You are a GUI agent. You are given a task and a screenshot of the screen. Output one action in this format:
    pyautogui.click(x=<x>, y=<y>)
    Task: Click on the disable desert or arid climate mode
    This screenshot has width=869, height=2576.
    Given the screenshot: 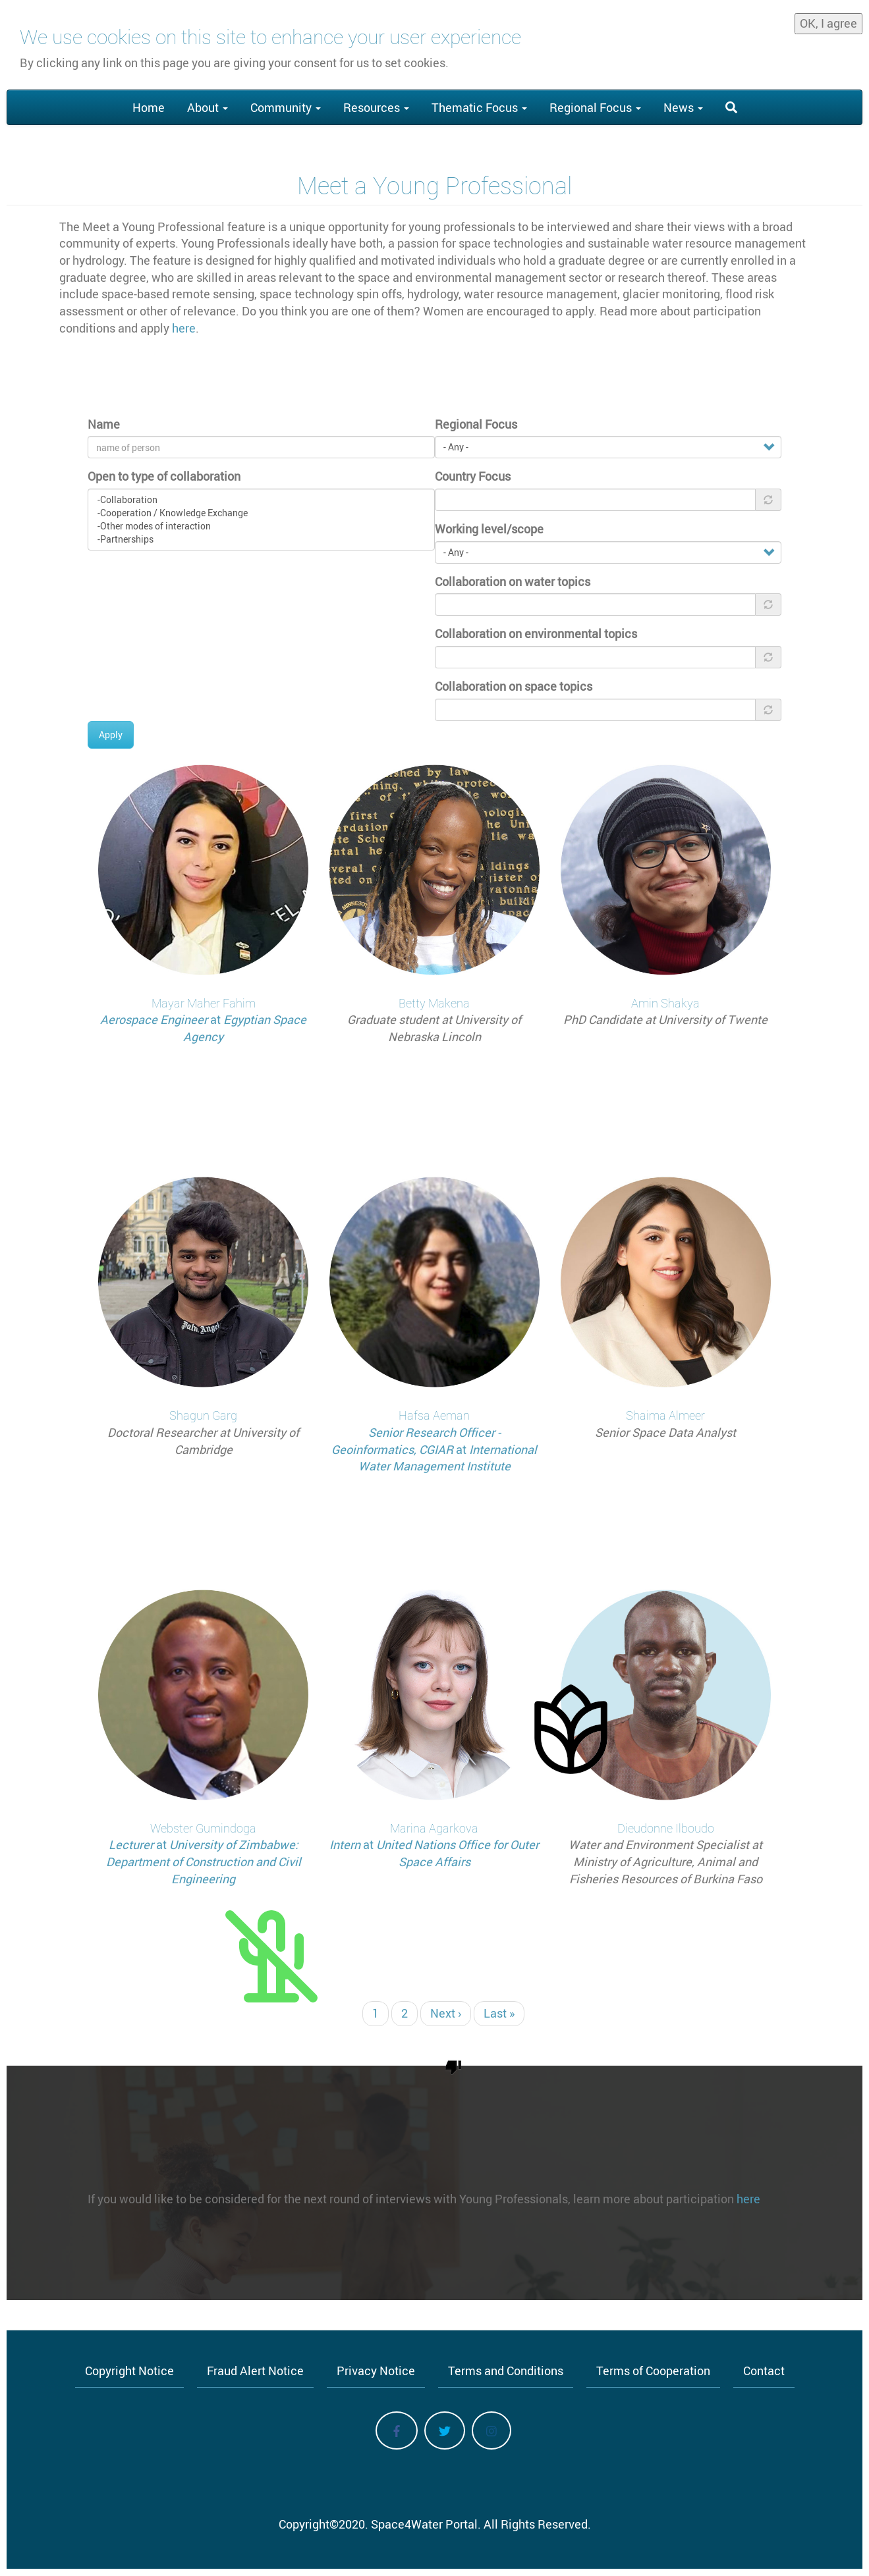 What is the action you would take?
    pyautogui.click(x=271, y=1956)
    